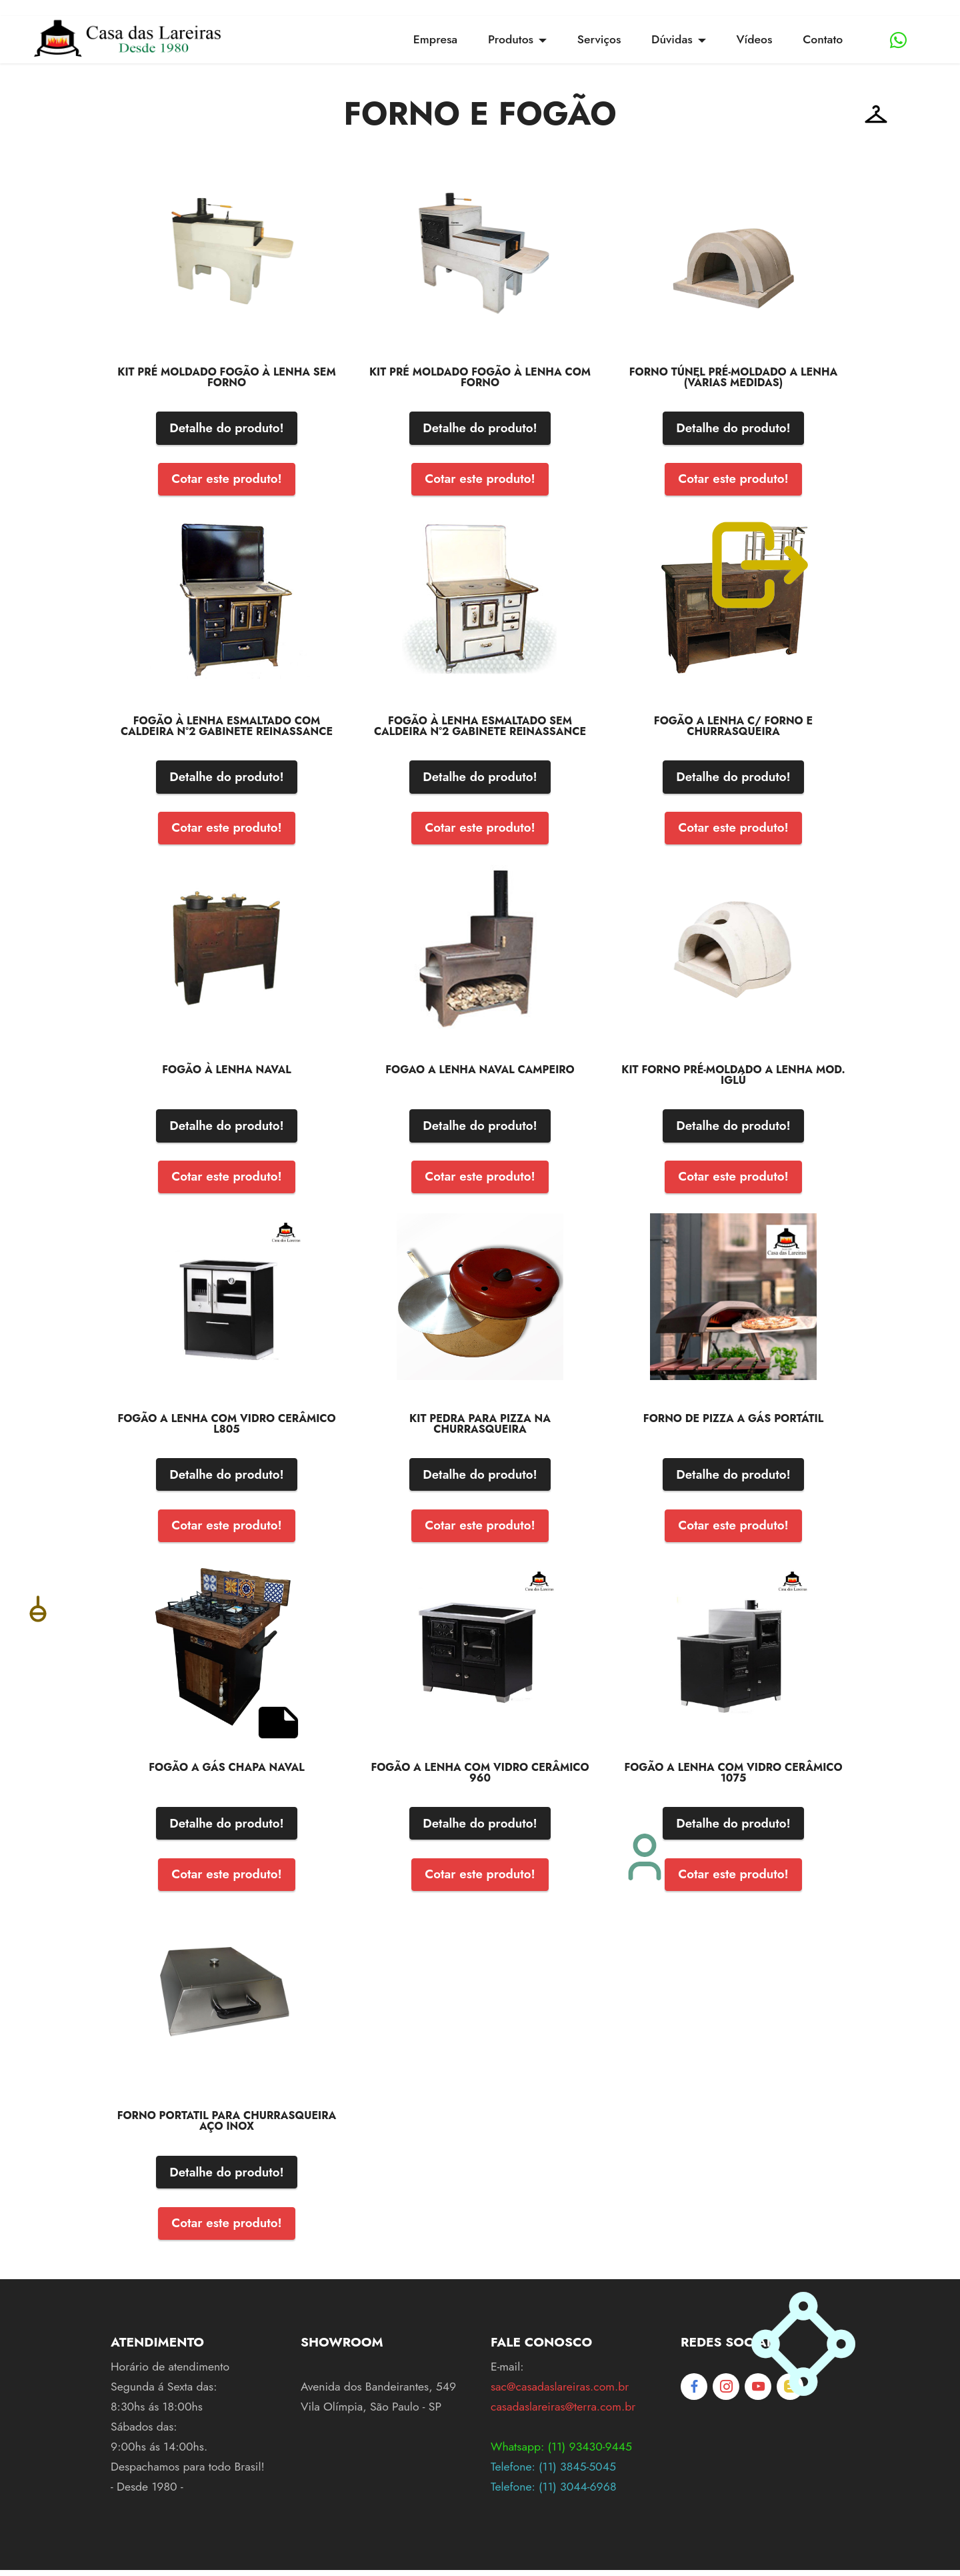  I want to click on access coat check or wardrobe services, so click(876, 114).